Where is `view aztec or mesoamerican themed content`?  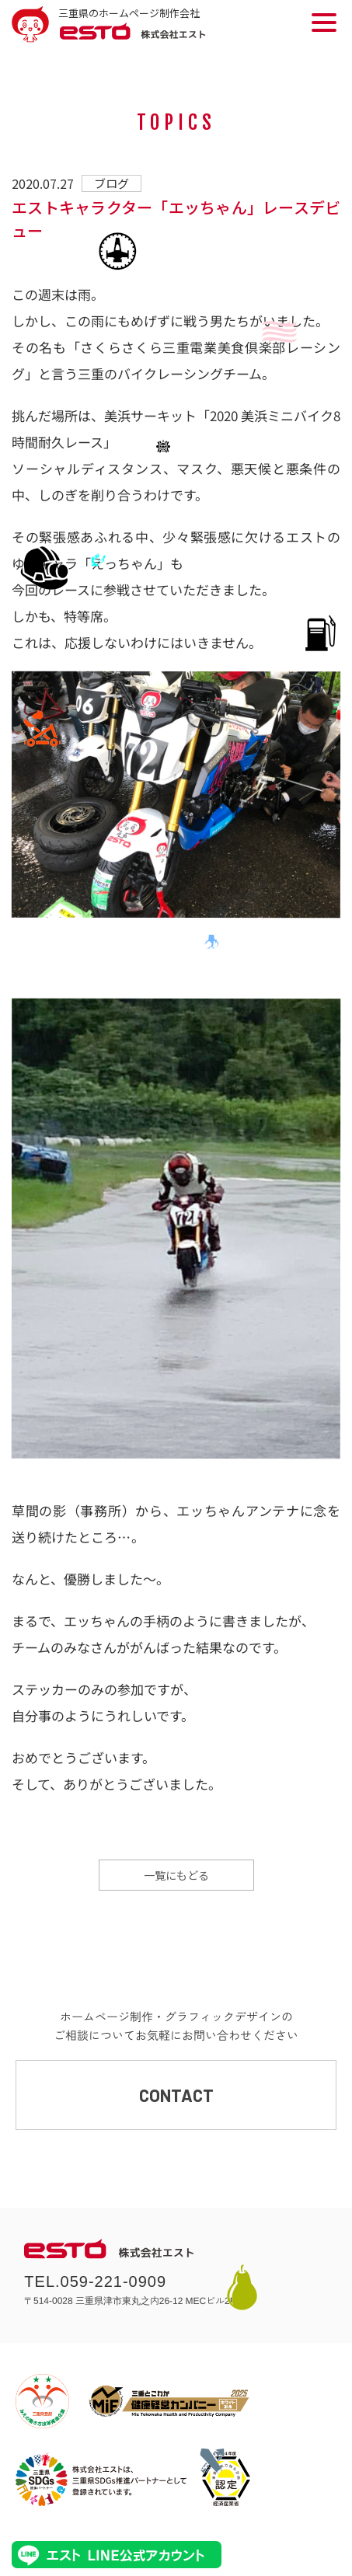 view aztec or mesoamerican themed content is located at coordinates (163, 446).